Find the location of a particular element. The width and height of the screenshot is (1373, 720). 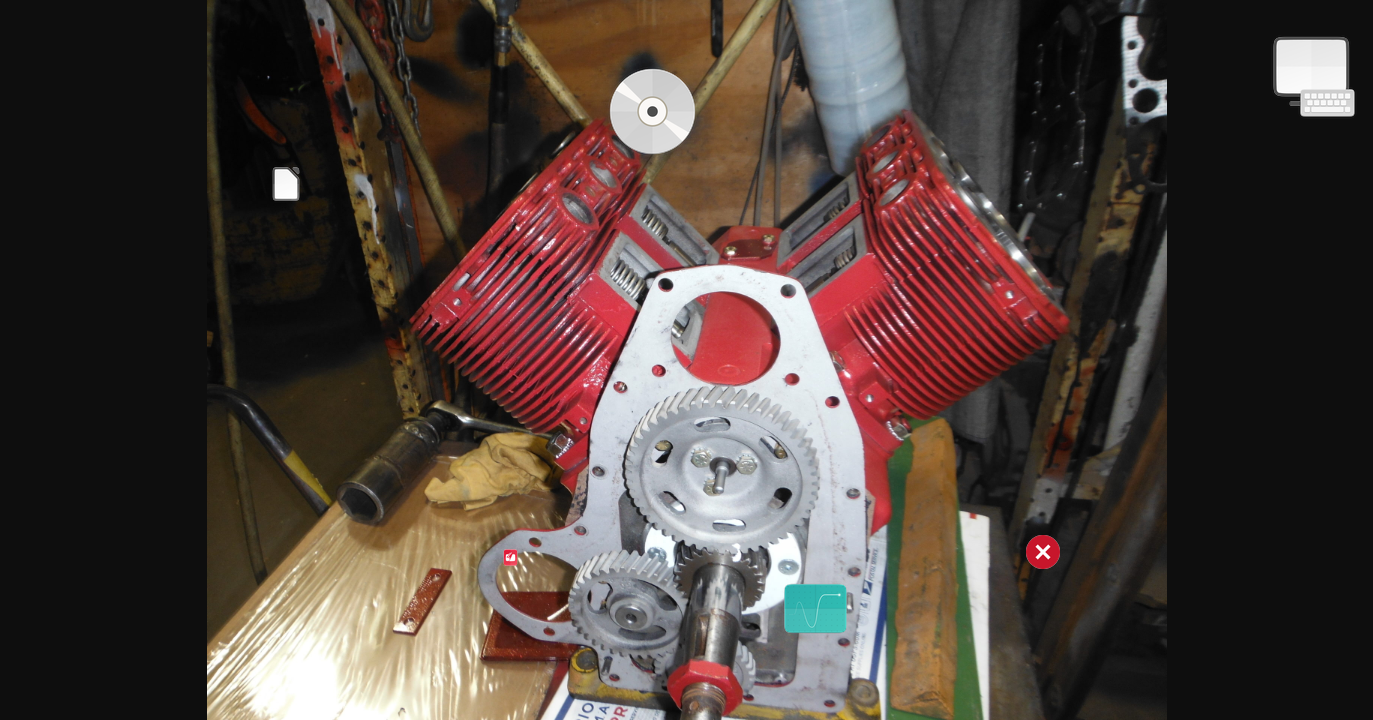

close the current window is located at coordinates (1043, 552).